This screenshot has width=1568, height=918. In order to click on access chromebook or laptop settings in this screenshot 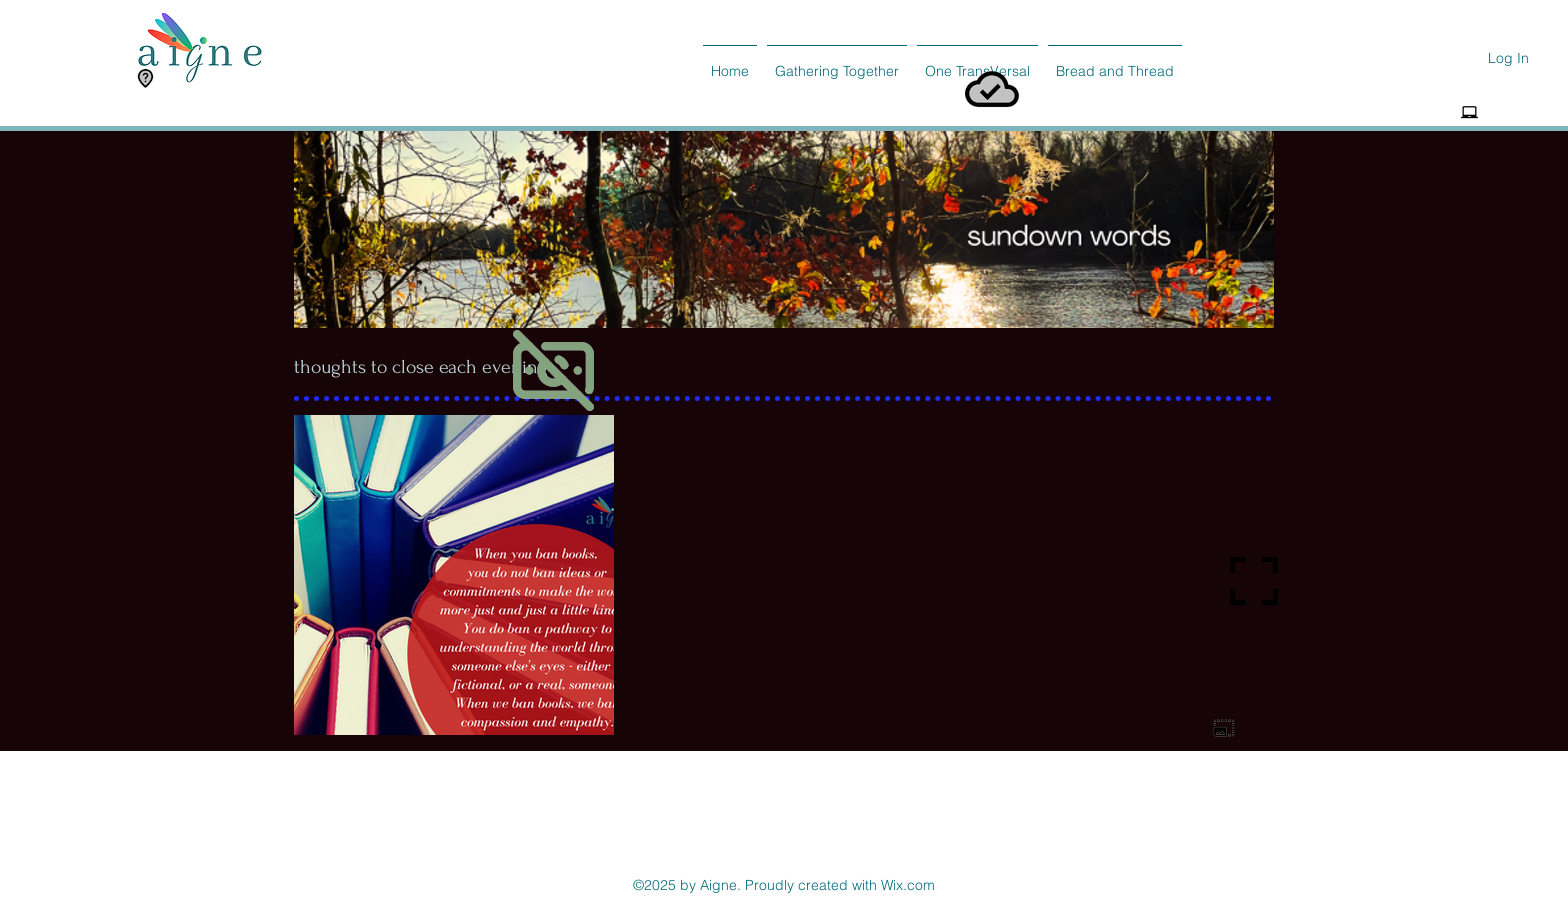, I will do `click(1469, 112)`.